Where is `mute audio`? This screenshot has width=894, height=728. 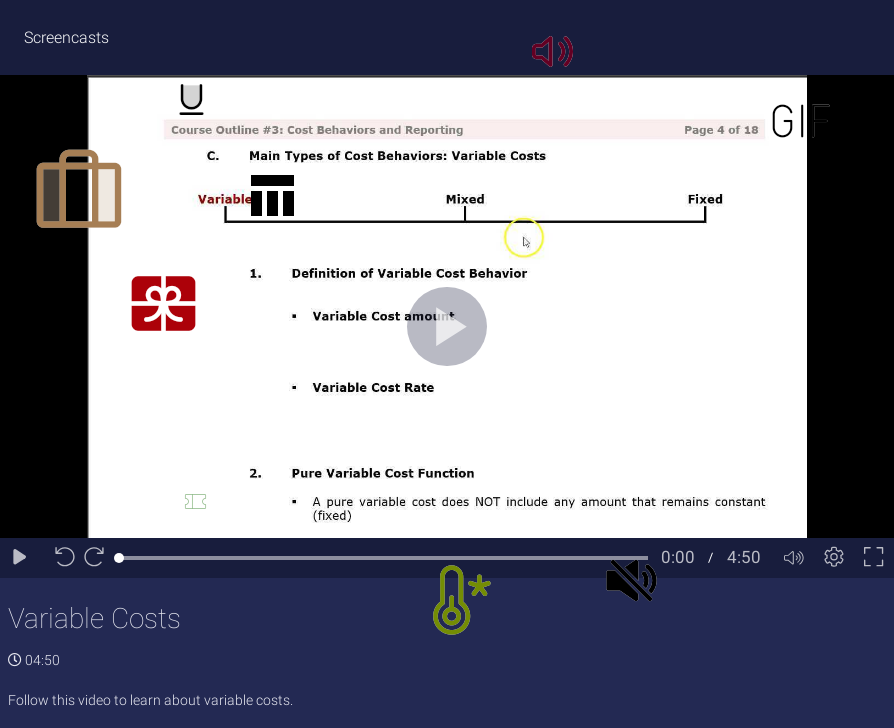
mute audio is located at coordinates (631, 580).